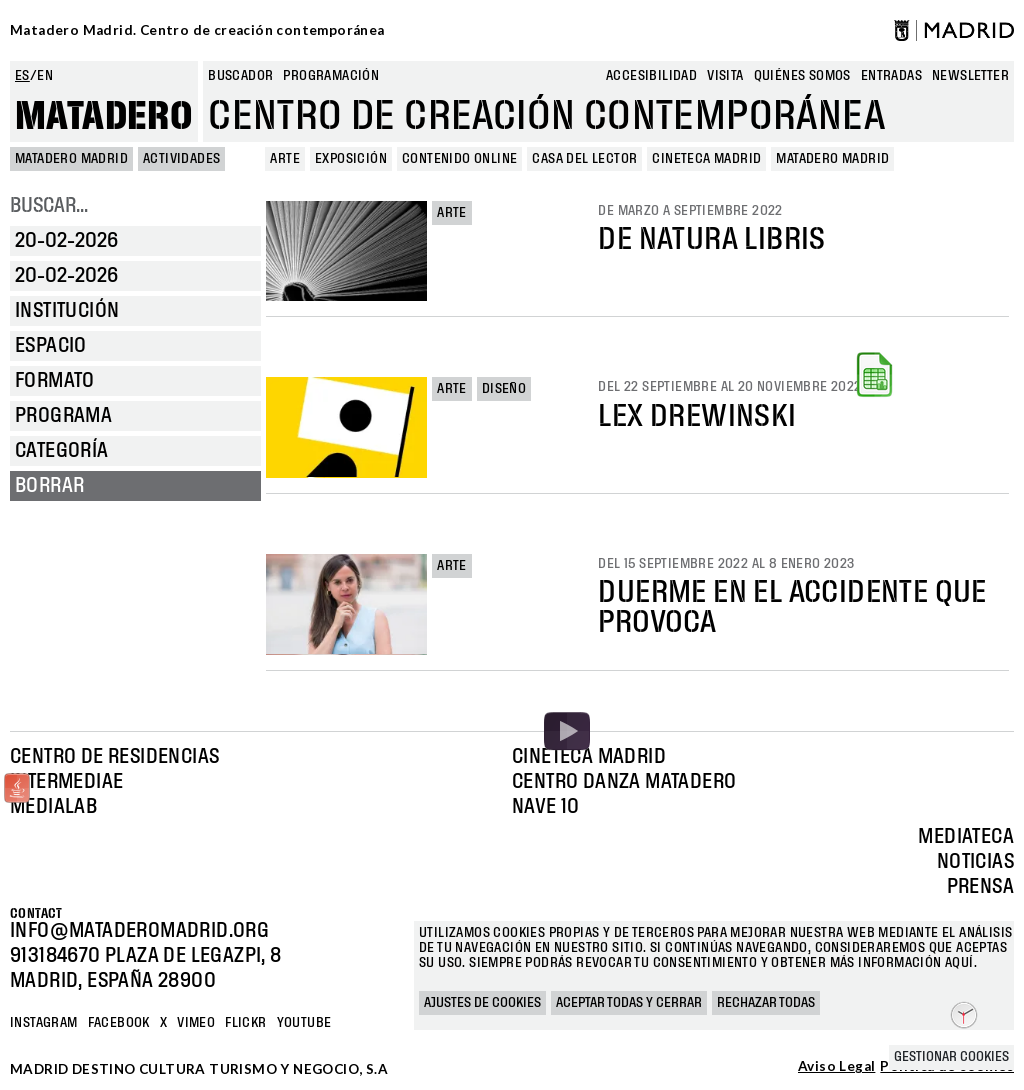 This screenshot has height=1090, width=1024. I want to click on access recently opened files or folders, so click(964, 1015).